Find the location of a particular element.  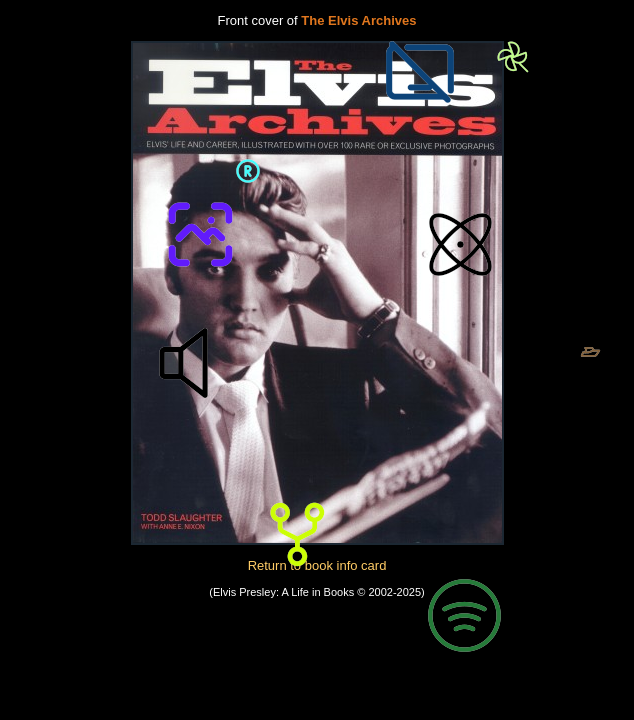

speaker with no audio output is located at coordinates (197, 363).